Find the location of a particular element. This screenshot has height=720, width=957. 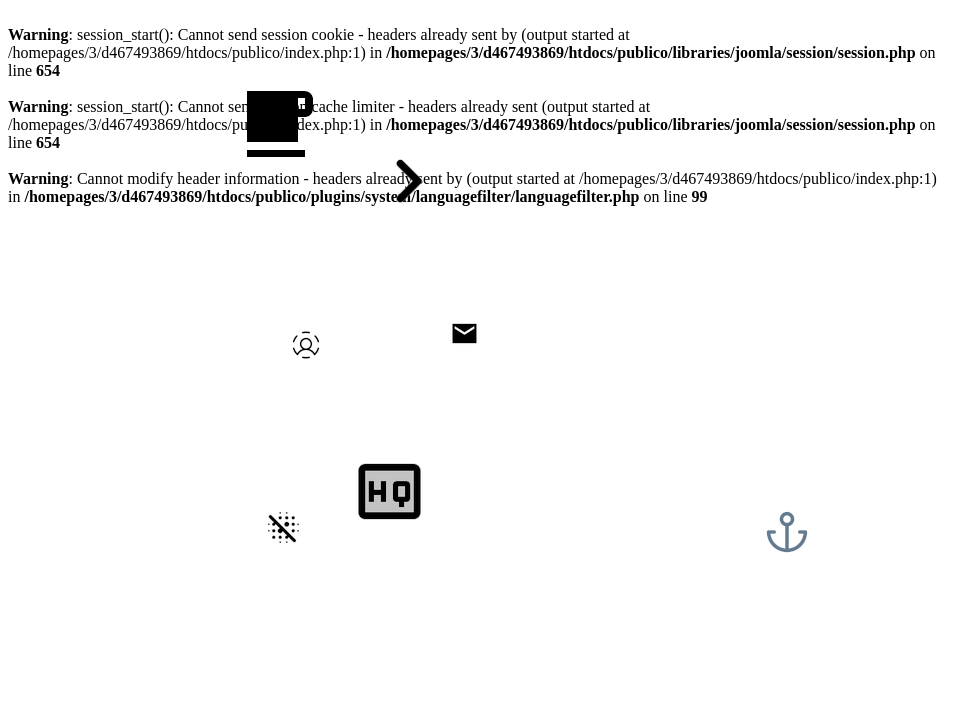

anchor content to a fixed position is located at coordinates (787, 532).